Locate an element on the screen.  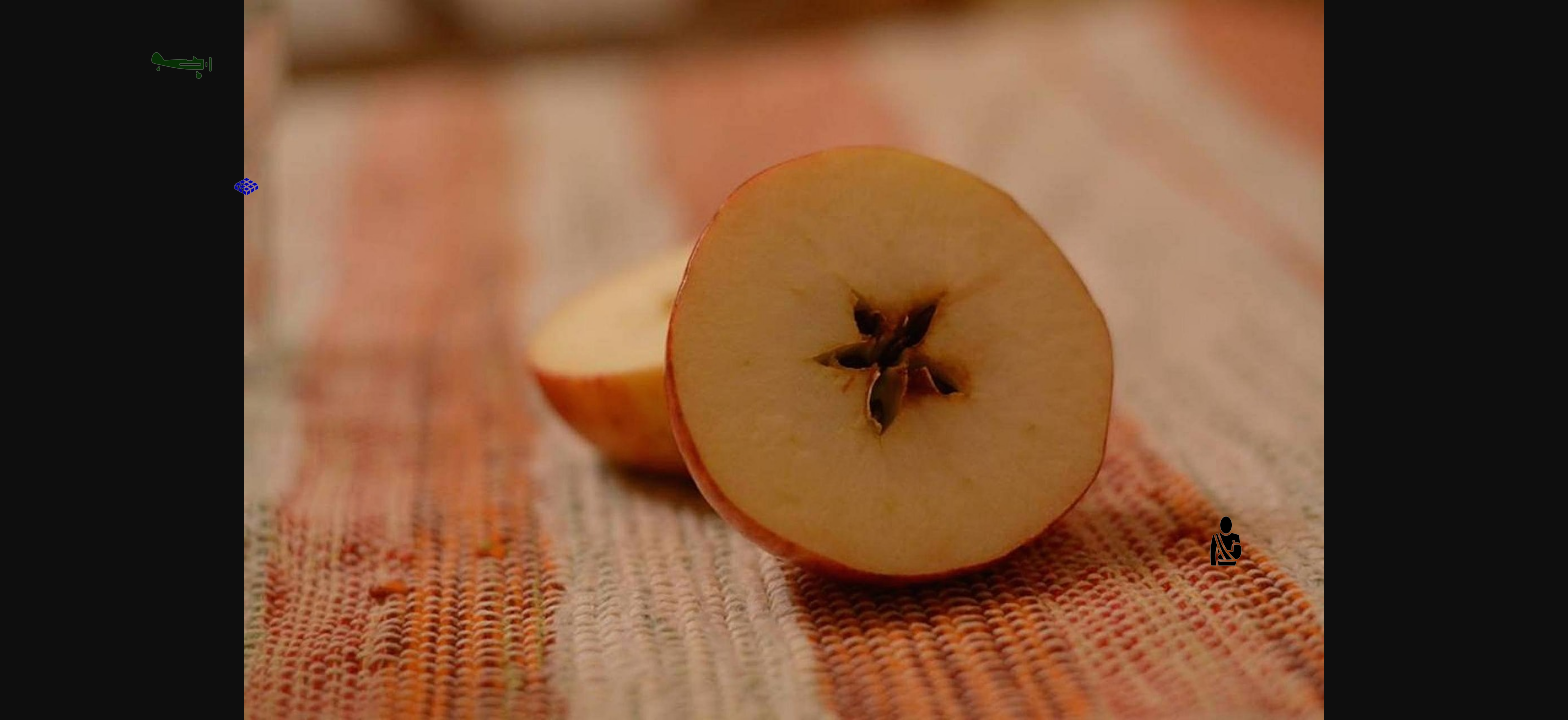
select or place a platform tile is located at coordinates (246, 186).